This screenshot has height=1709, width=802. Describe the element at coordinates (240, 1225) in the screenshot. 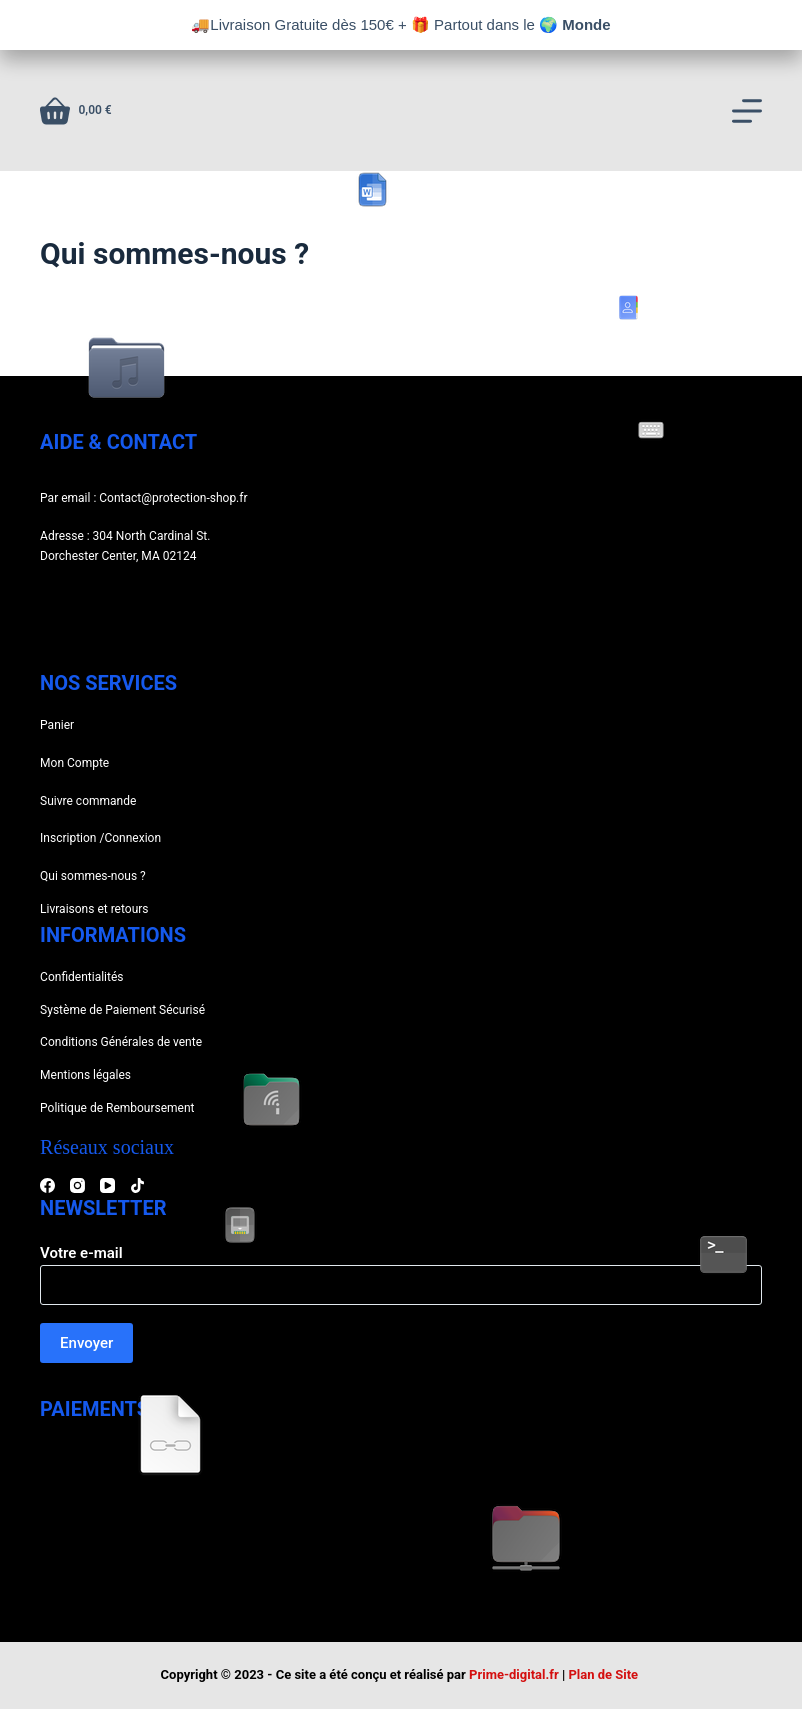

I see `nintendo 64 game ROM file` at that location.